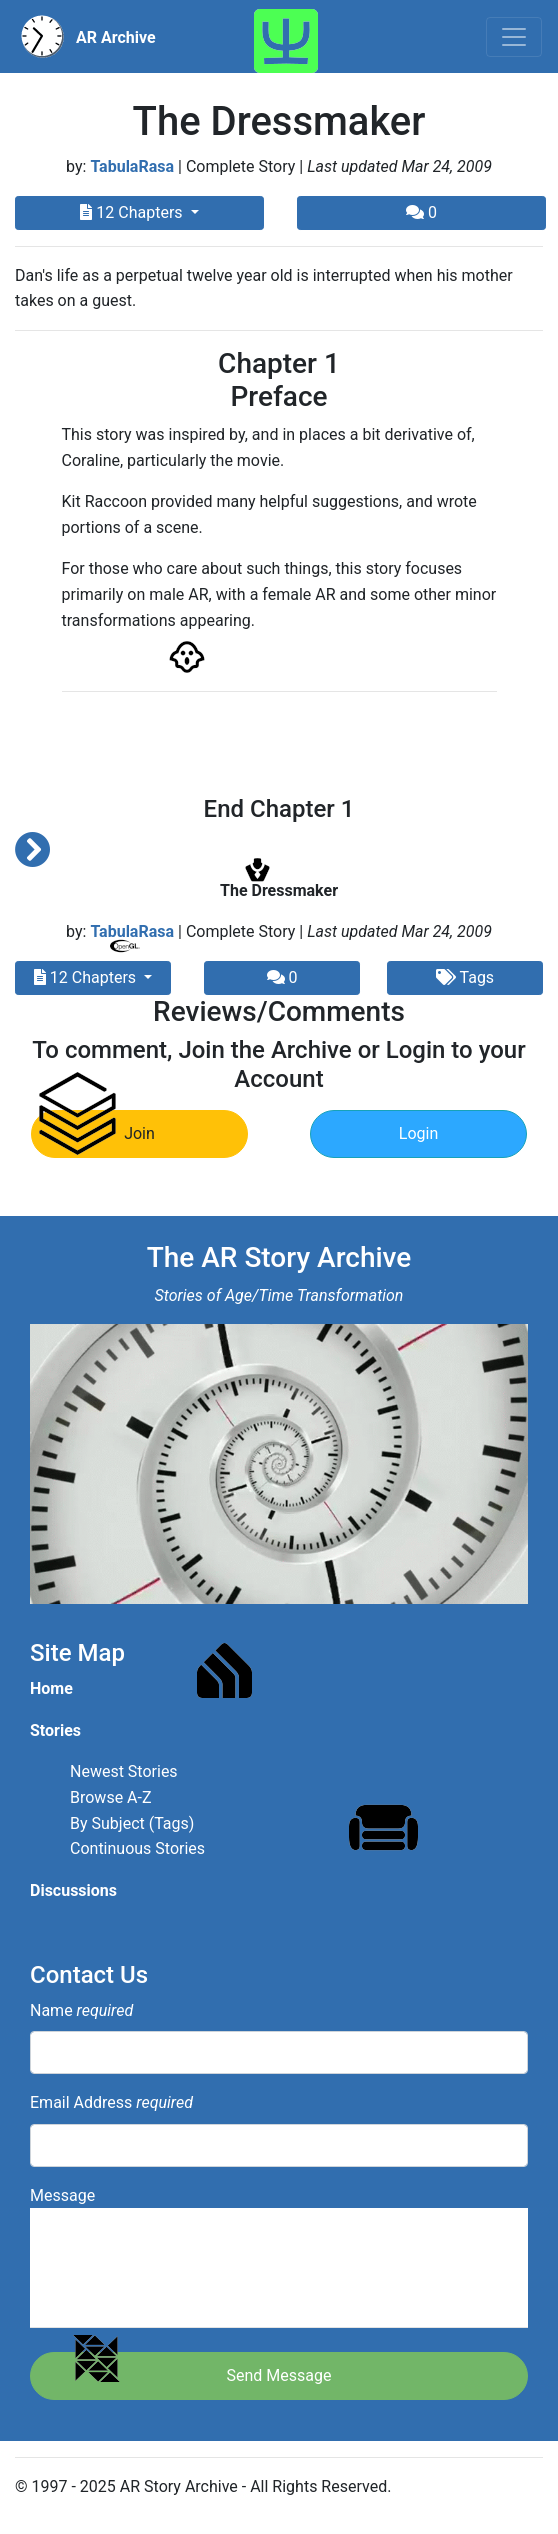 This screenshot has height=2534, width=558. Describe the element at coordinates (77, 1113) in the screenshot. I see `open Databricks platform` at that location.